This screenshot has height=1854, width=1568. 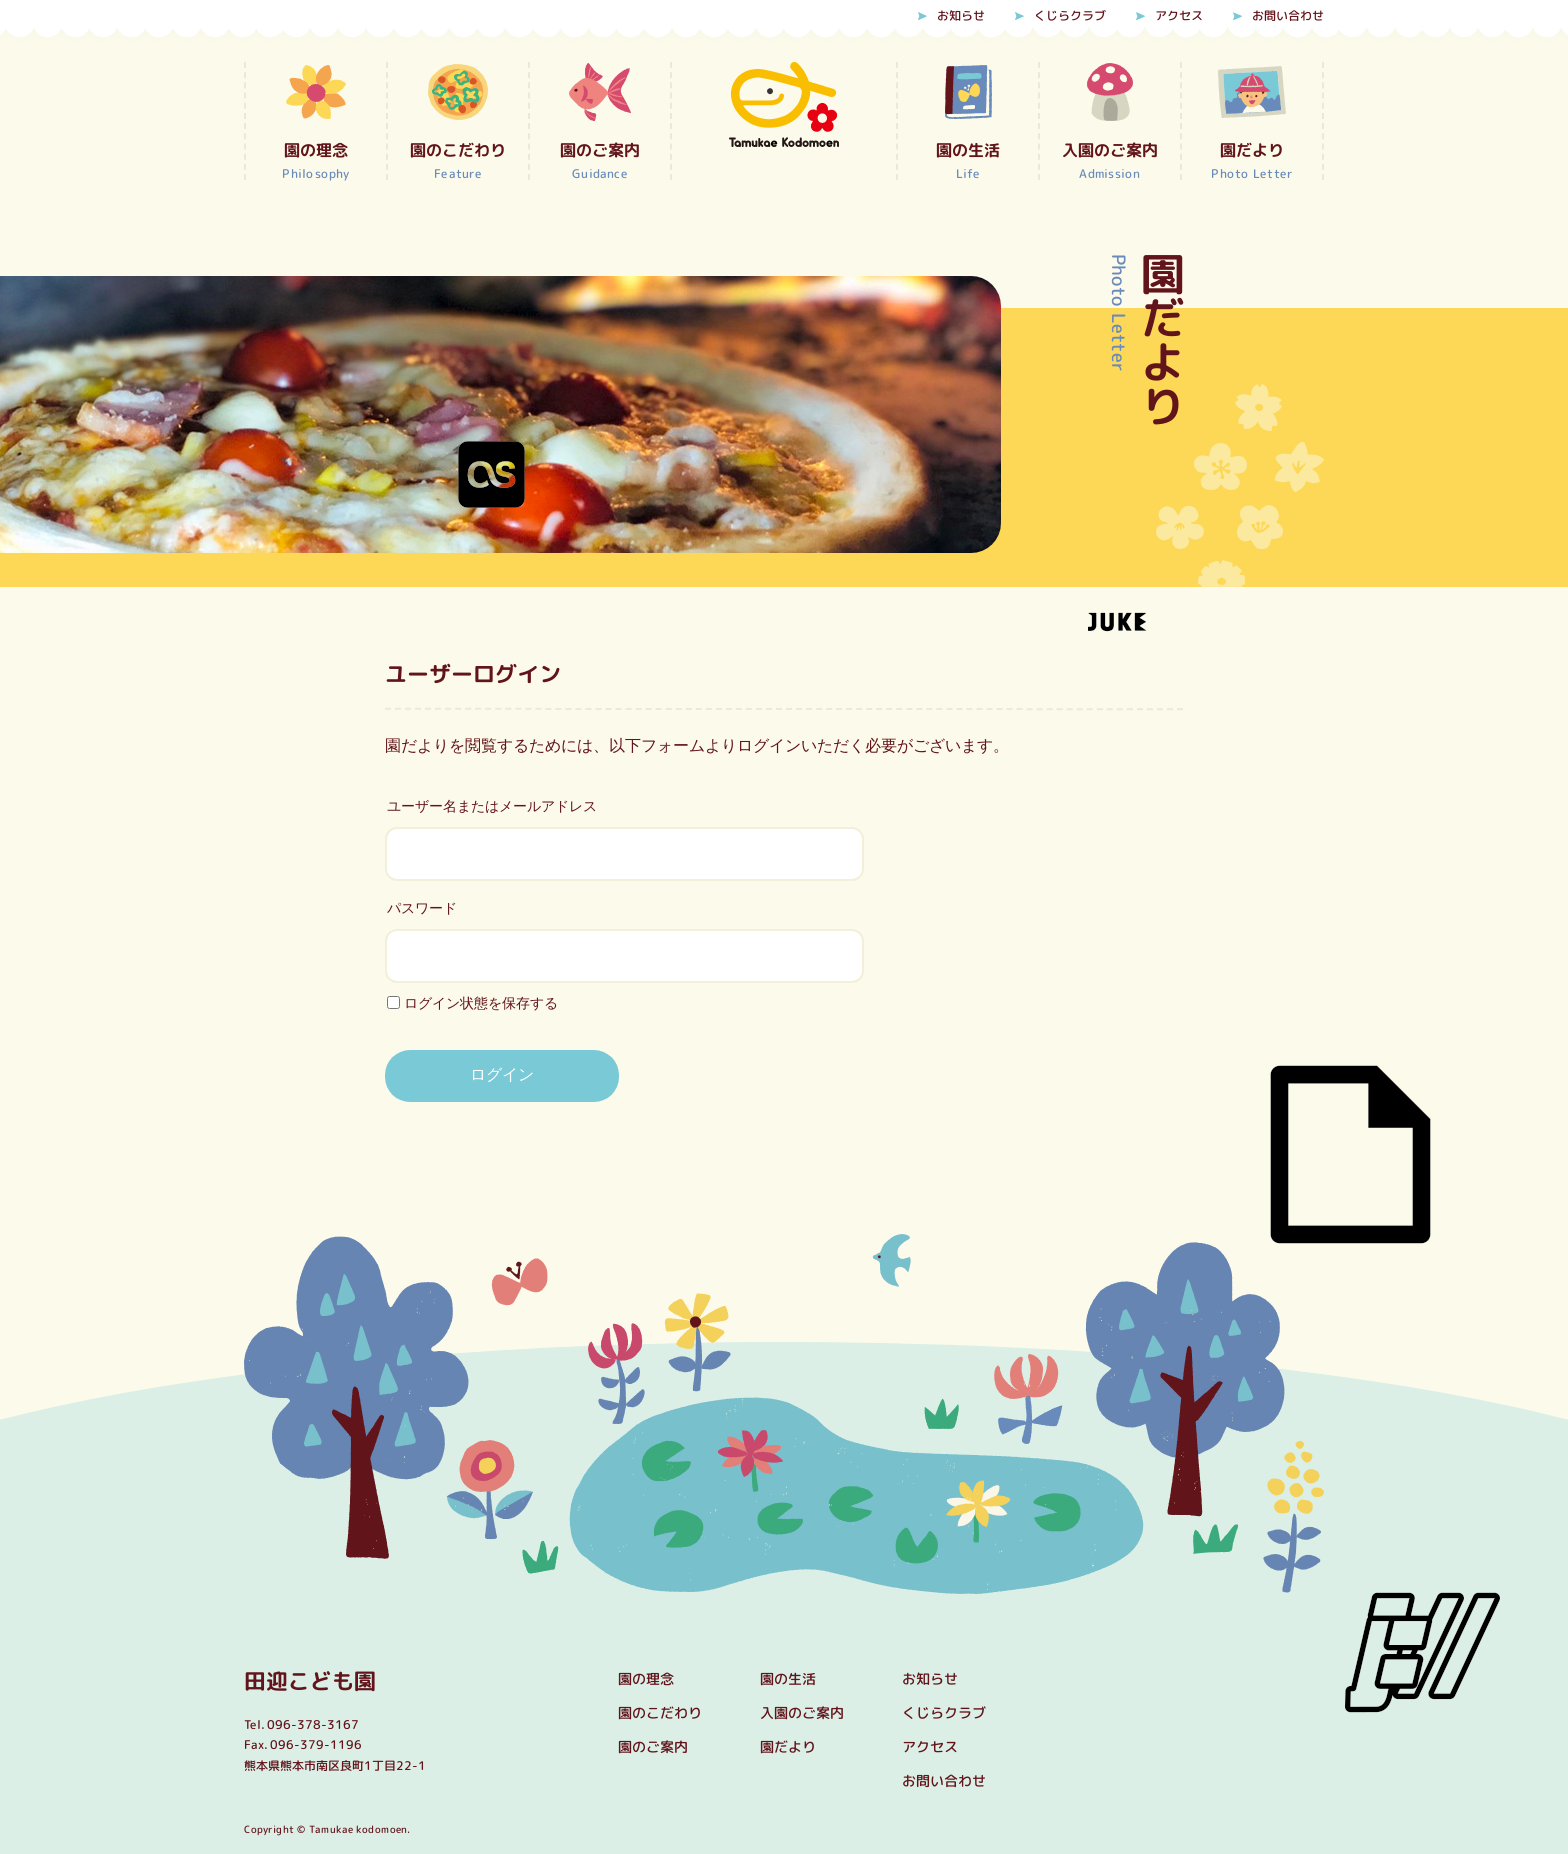 What do you see at coordinates (1422, 1652) in the screenshot?
I see `eclipse jetty web server logo` at bounding box center [1422, 1652].